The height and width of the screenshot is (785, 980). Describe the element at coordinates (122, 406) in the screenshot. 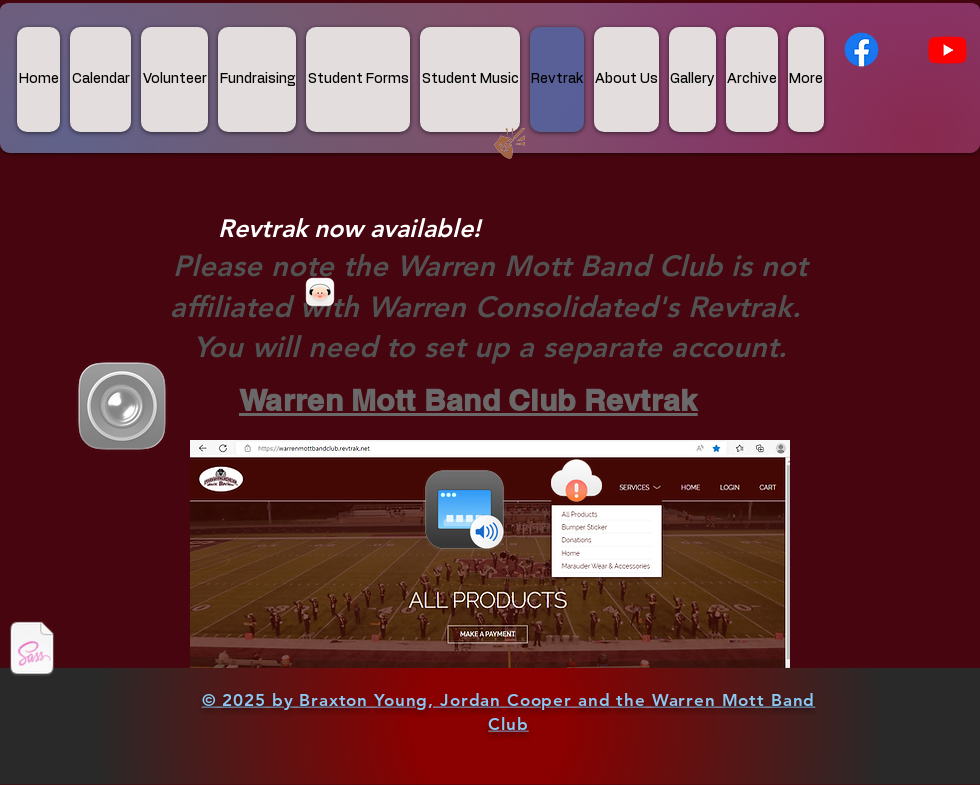

I see `open the camera app` at that location.